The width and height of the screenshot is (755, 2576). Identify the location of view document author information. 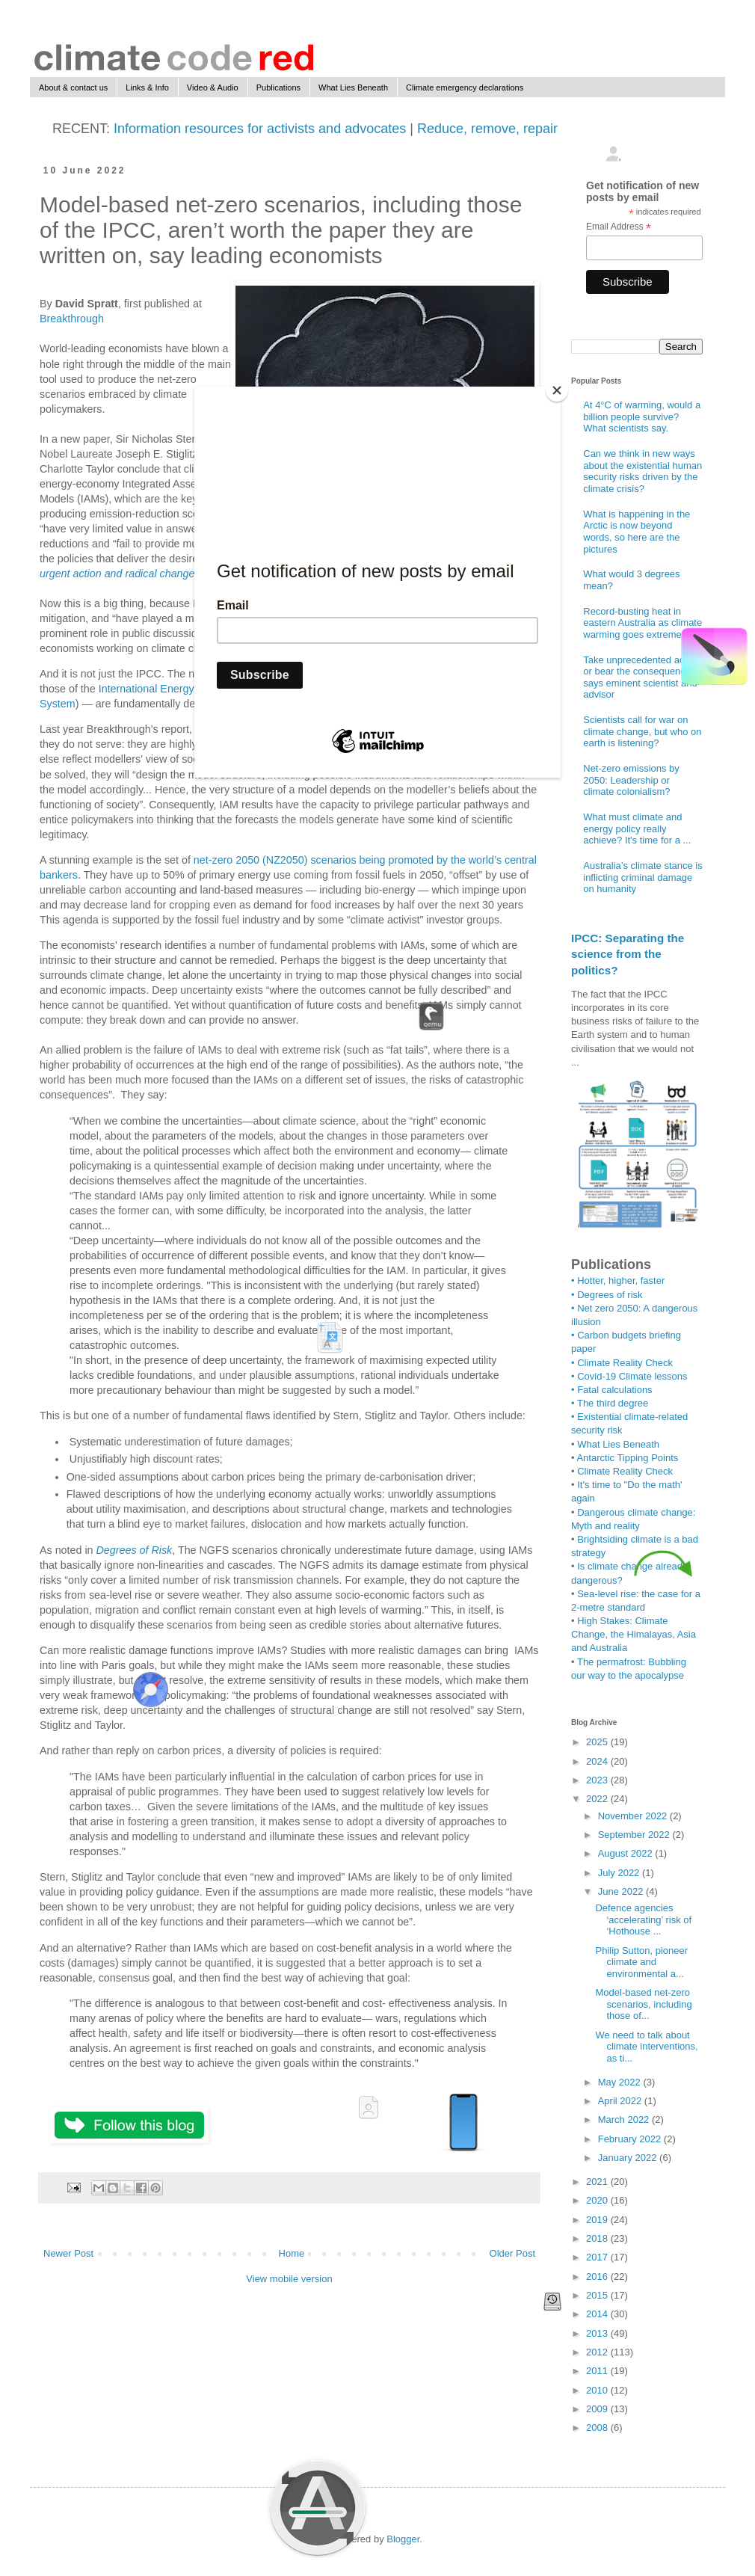
(369, 2107).